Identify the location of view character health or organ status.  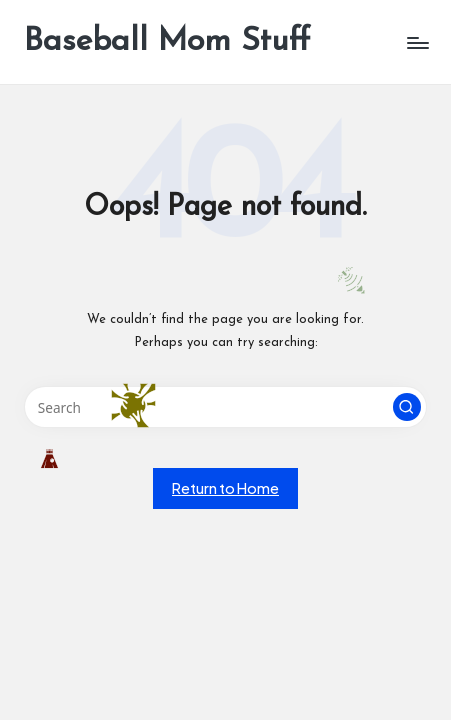
(133, 405).